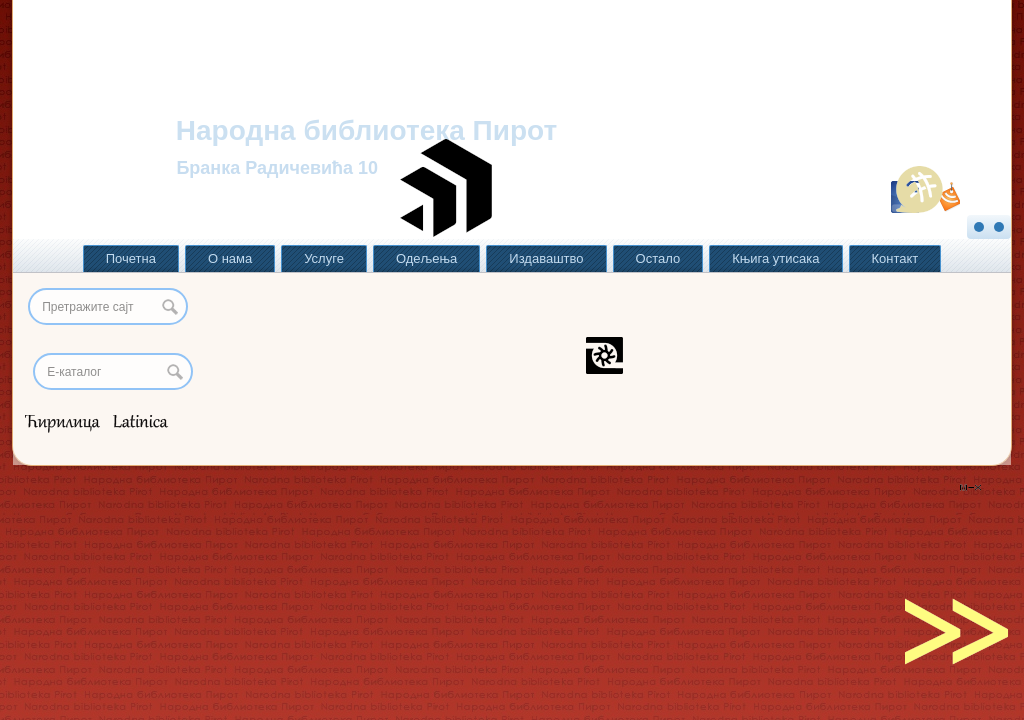  Describe the element at coordinates (446, 188) in the screenshot. I see `progress software company logo` at that location.